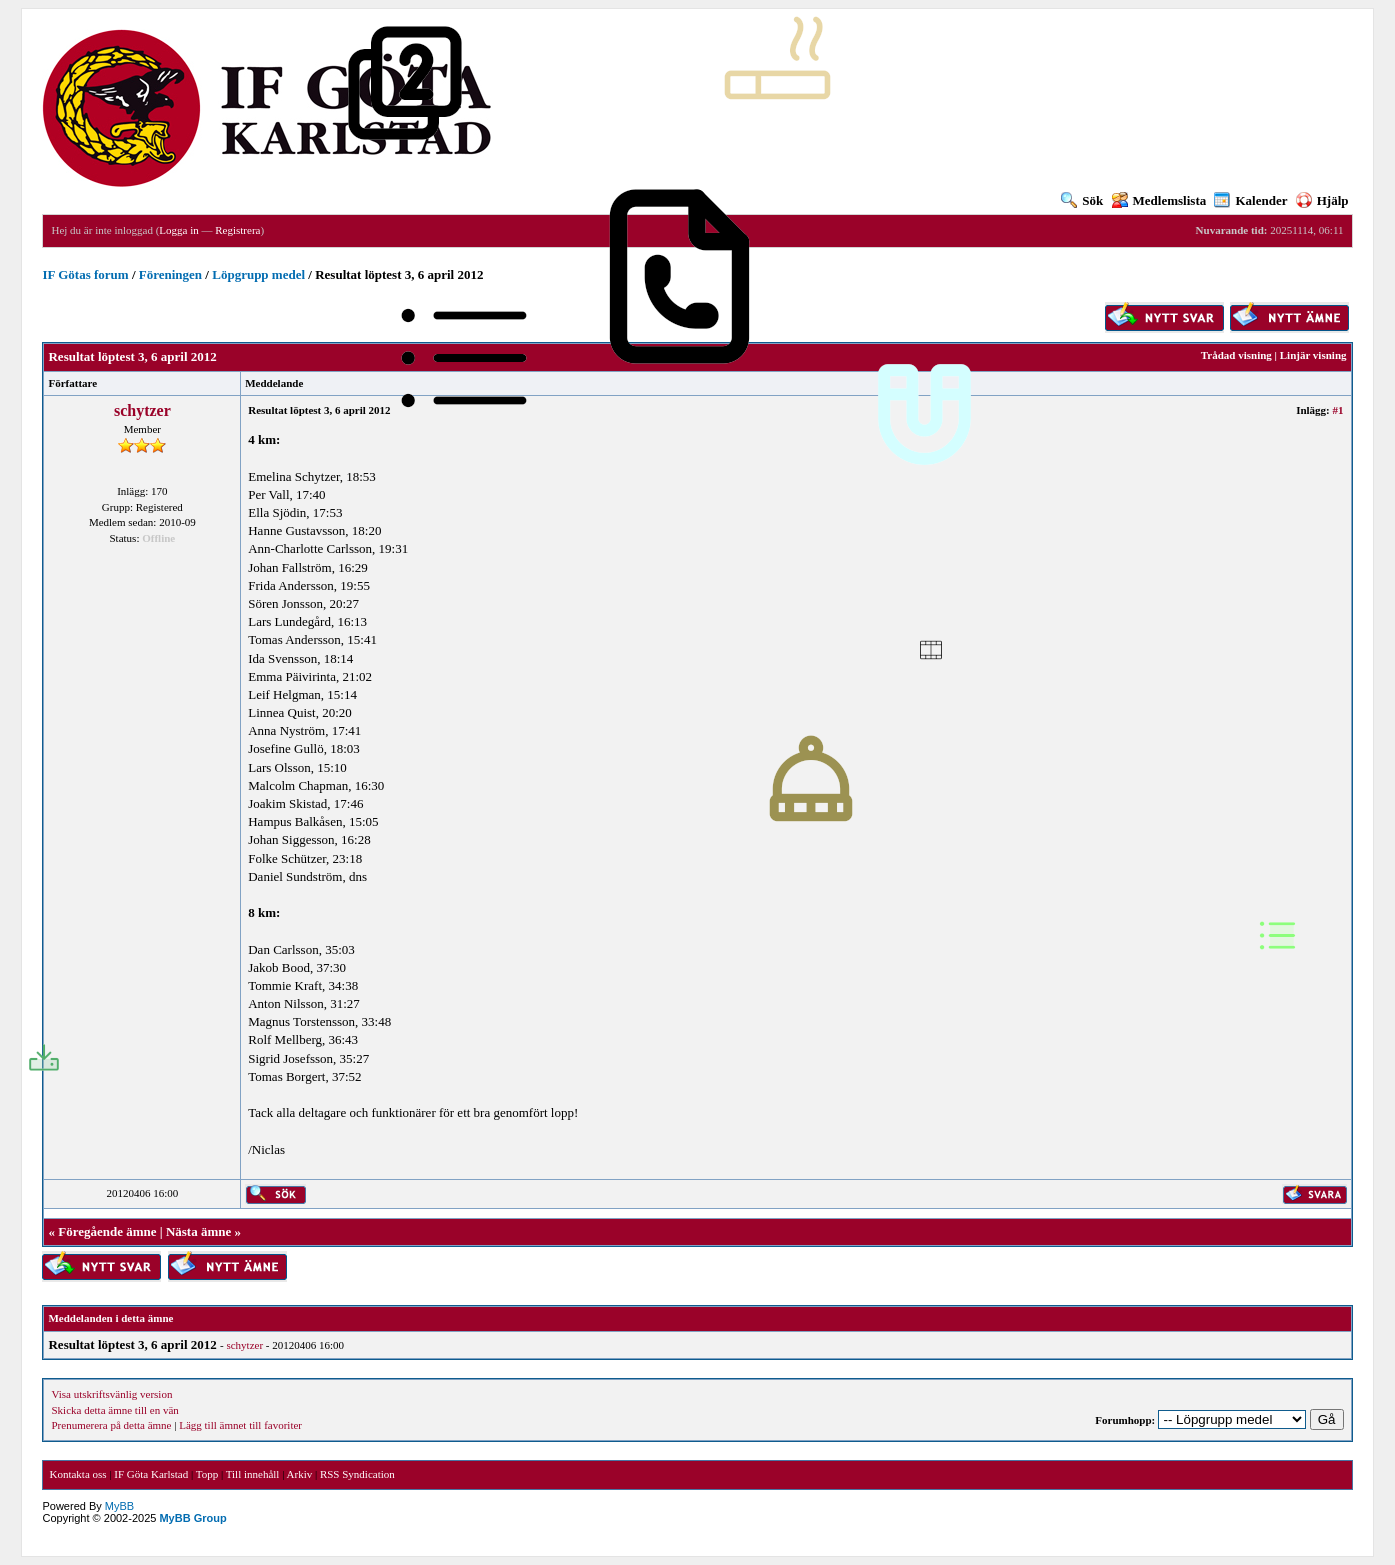 This screenshot has width=1395, height=1565. I want to click on view video or film content, so click(931, 650).